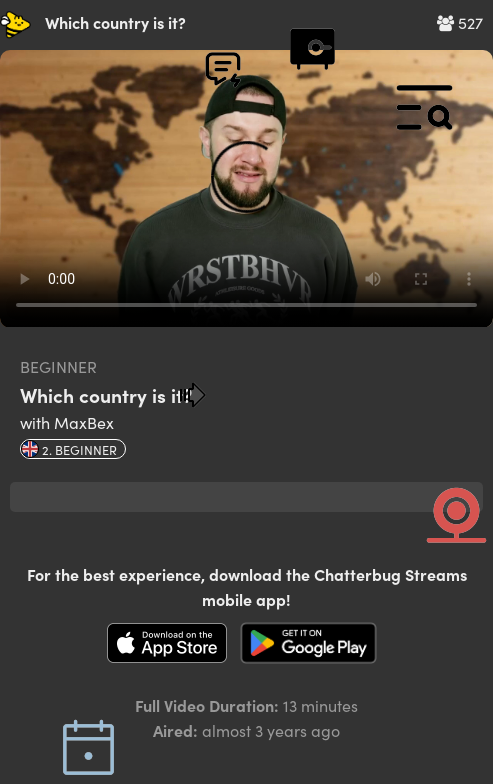 Image resolution: width=493 pixels, height=784 pixels. I want to click on skip forward or advance to next item, so click(192, 395).